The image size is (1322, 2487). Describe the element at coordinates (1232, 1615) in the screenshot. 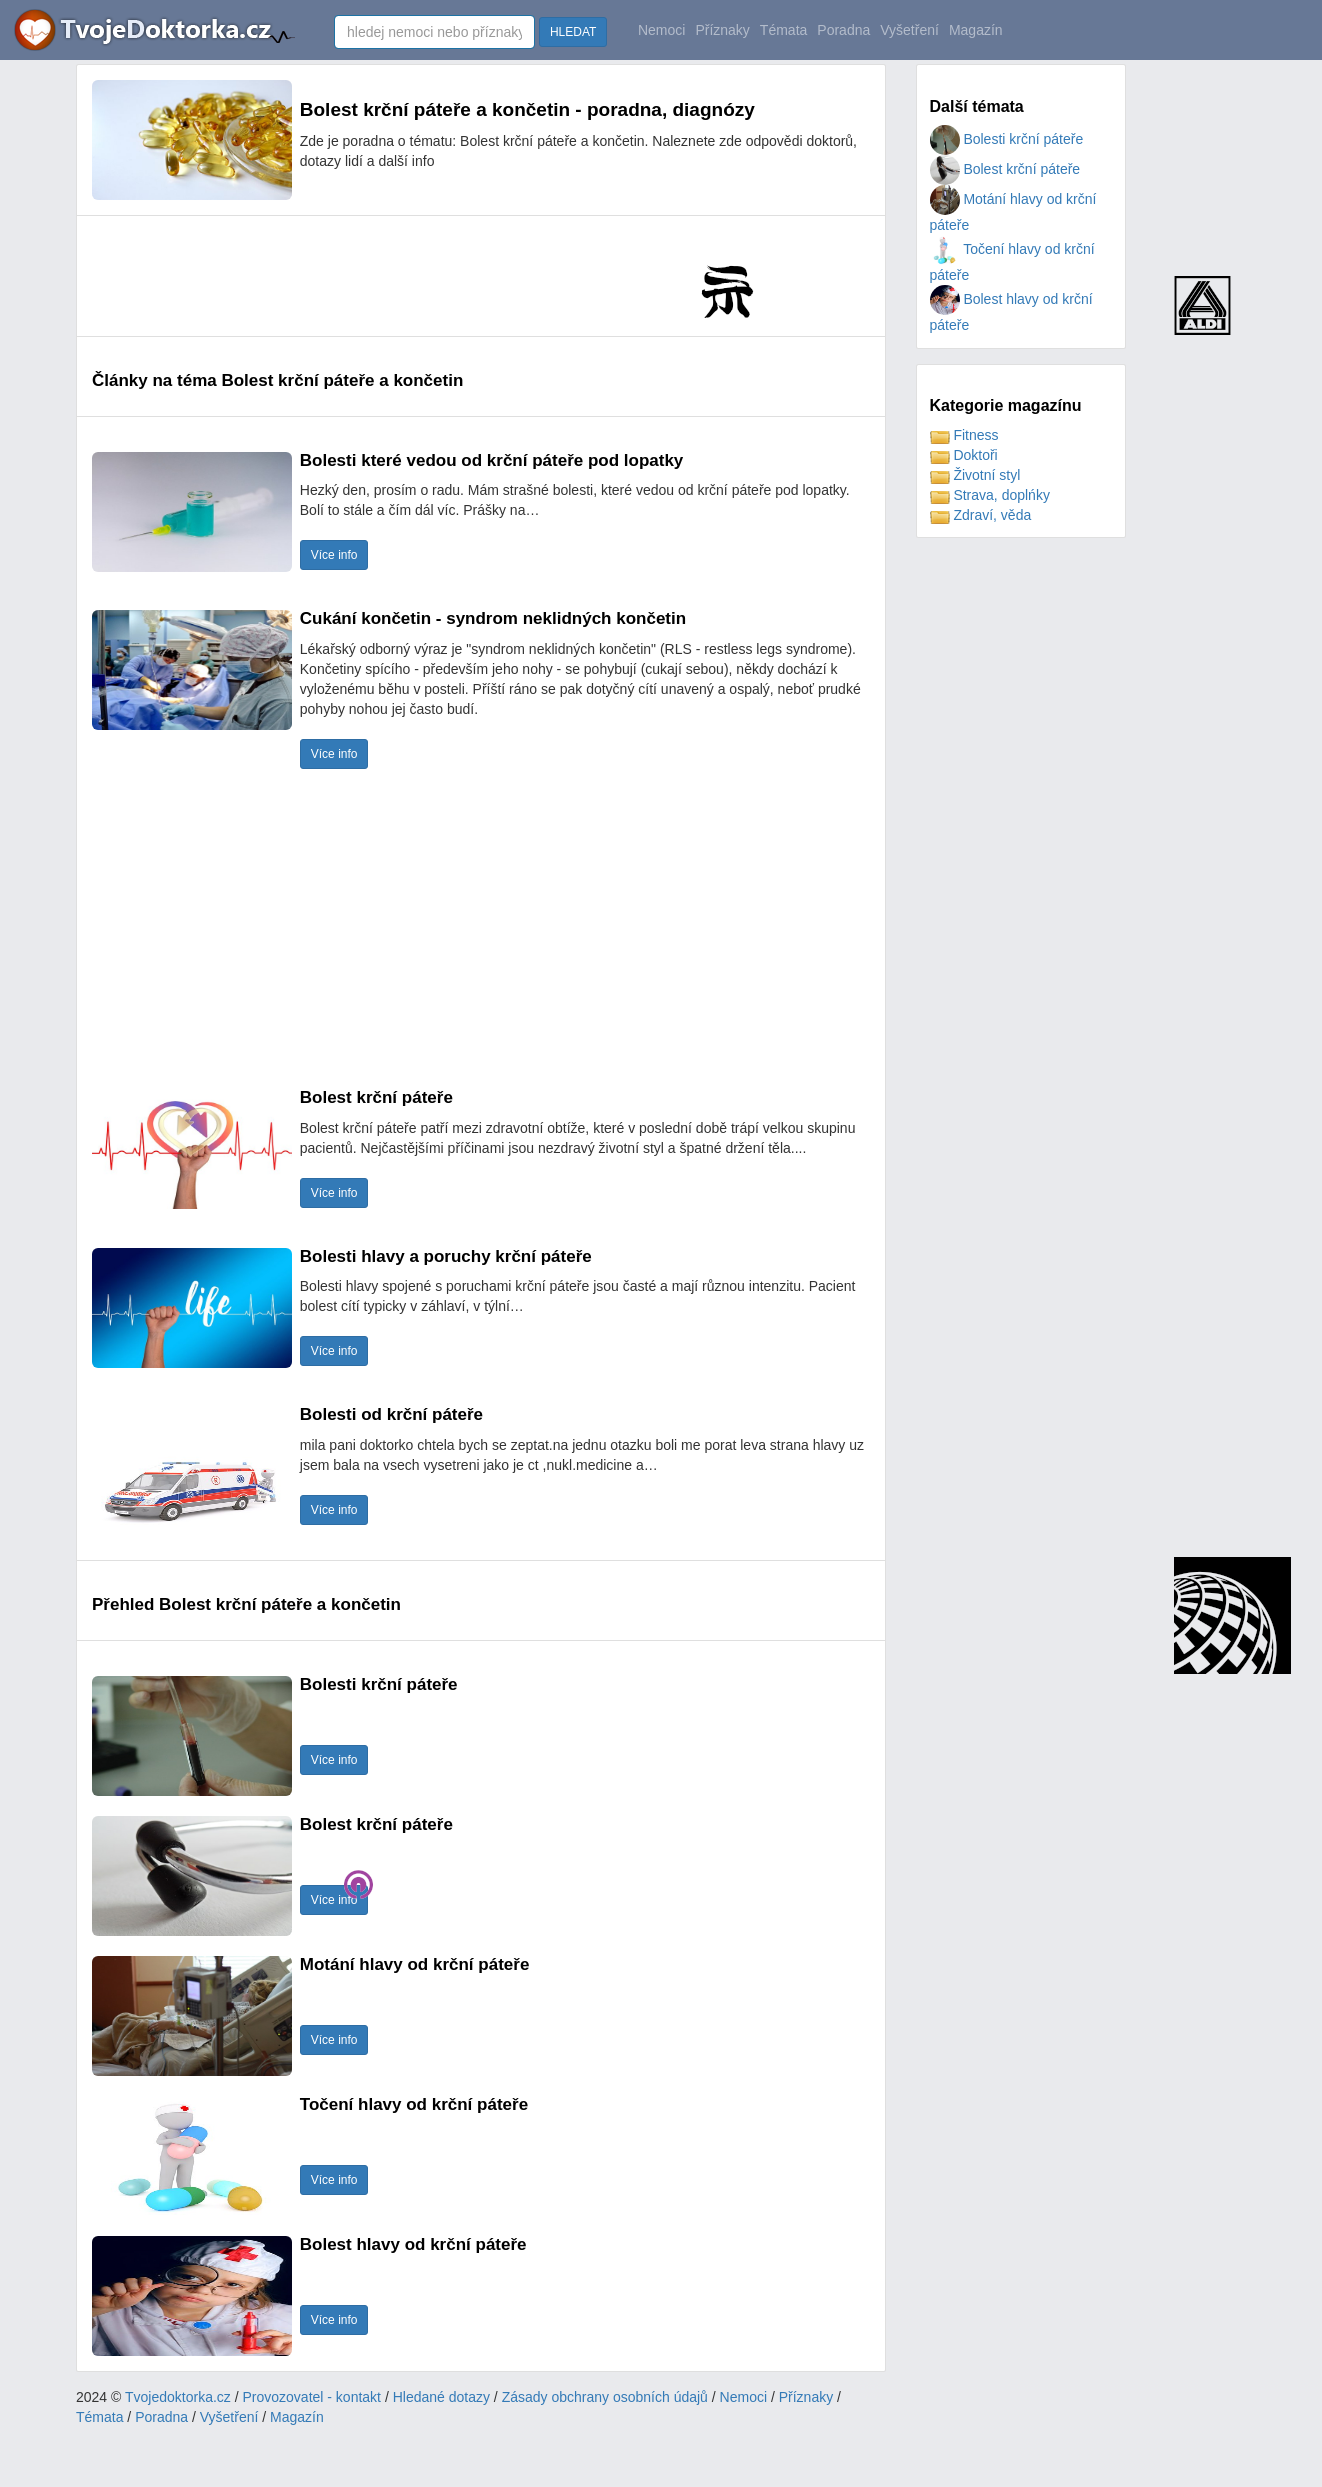

I see `united airlines app or website` at that location.